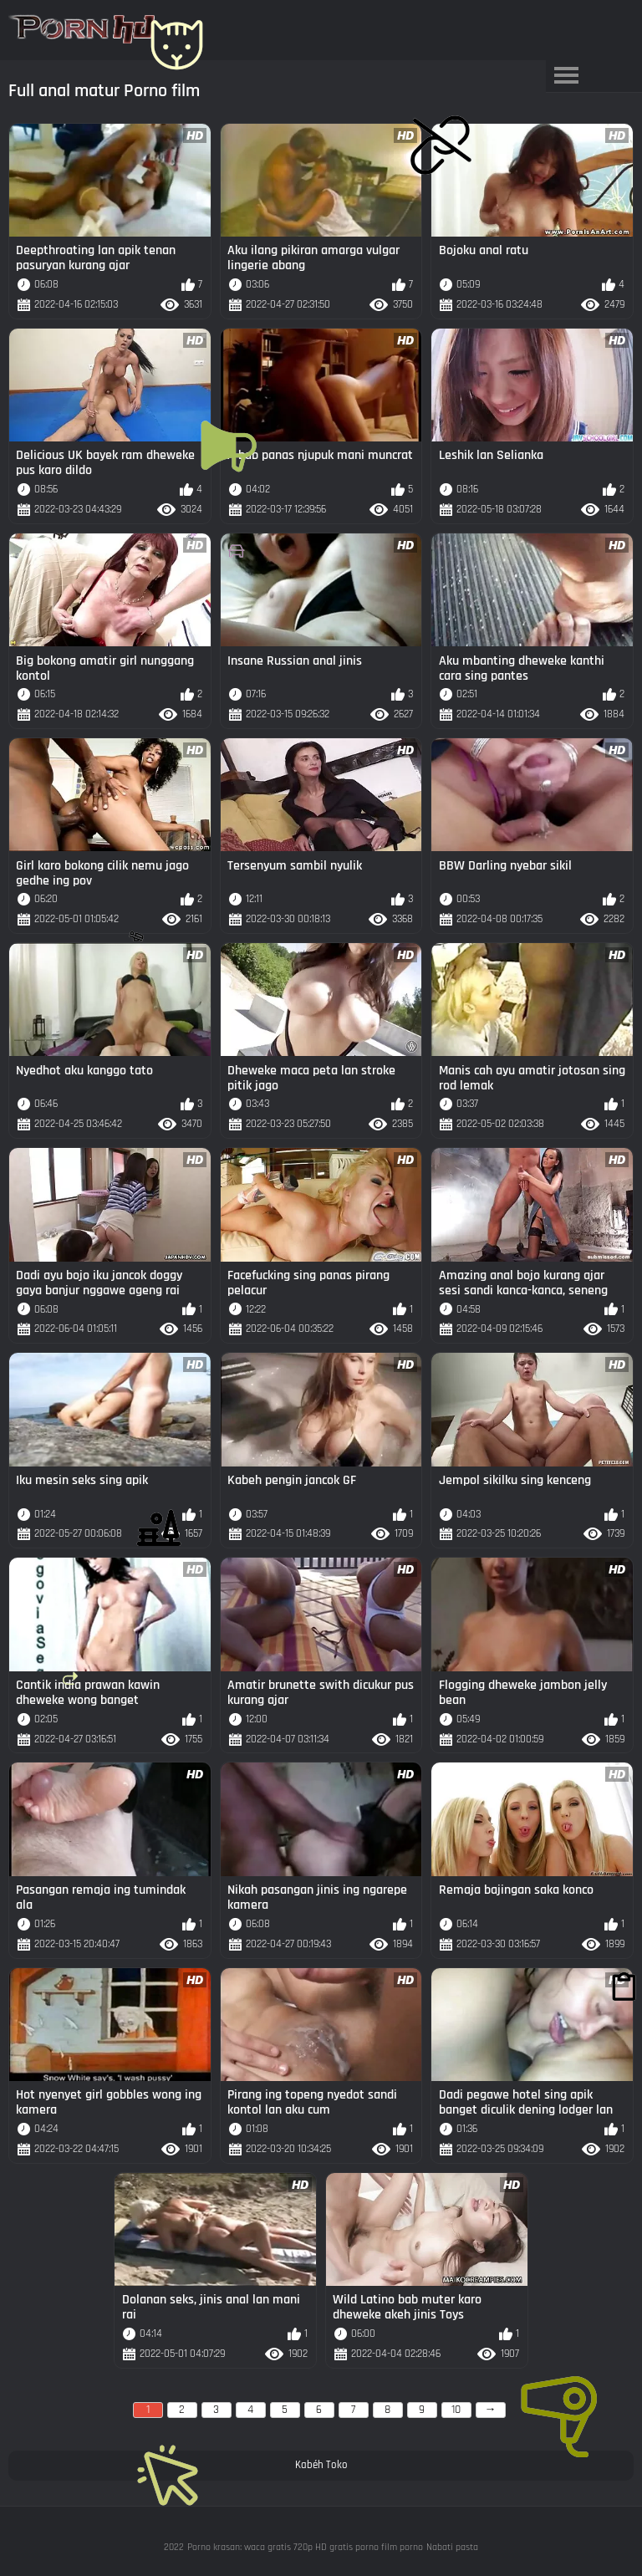 This screenshot has height=2576, width=642. Describe the element at coordinates (440, 145) in the screenshot. I see `remove a hyperlink` at that location.